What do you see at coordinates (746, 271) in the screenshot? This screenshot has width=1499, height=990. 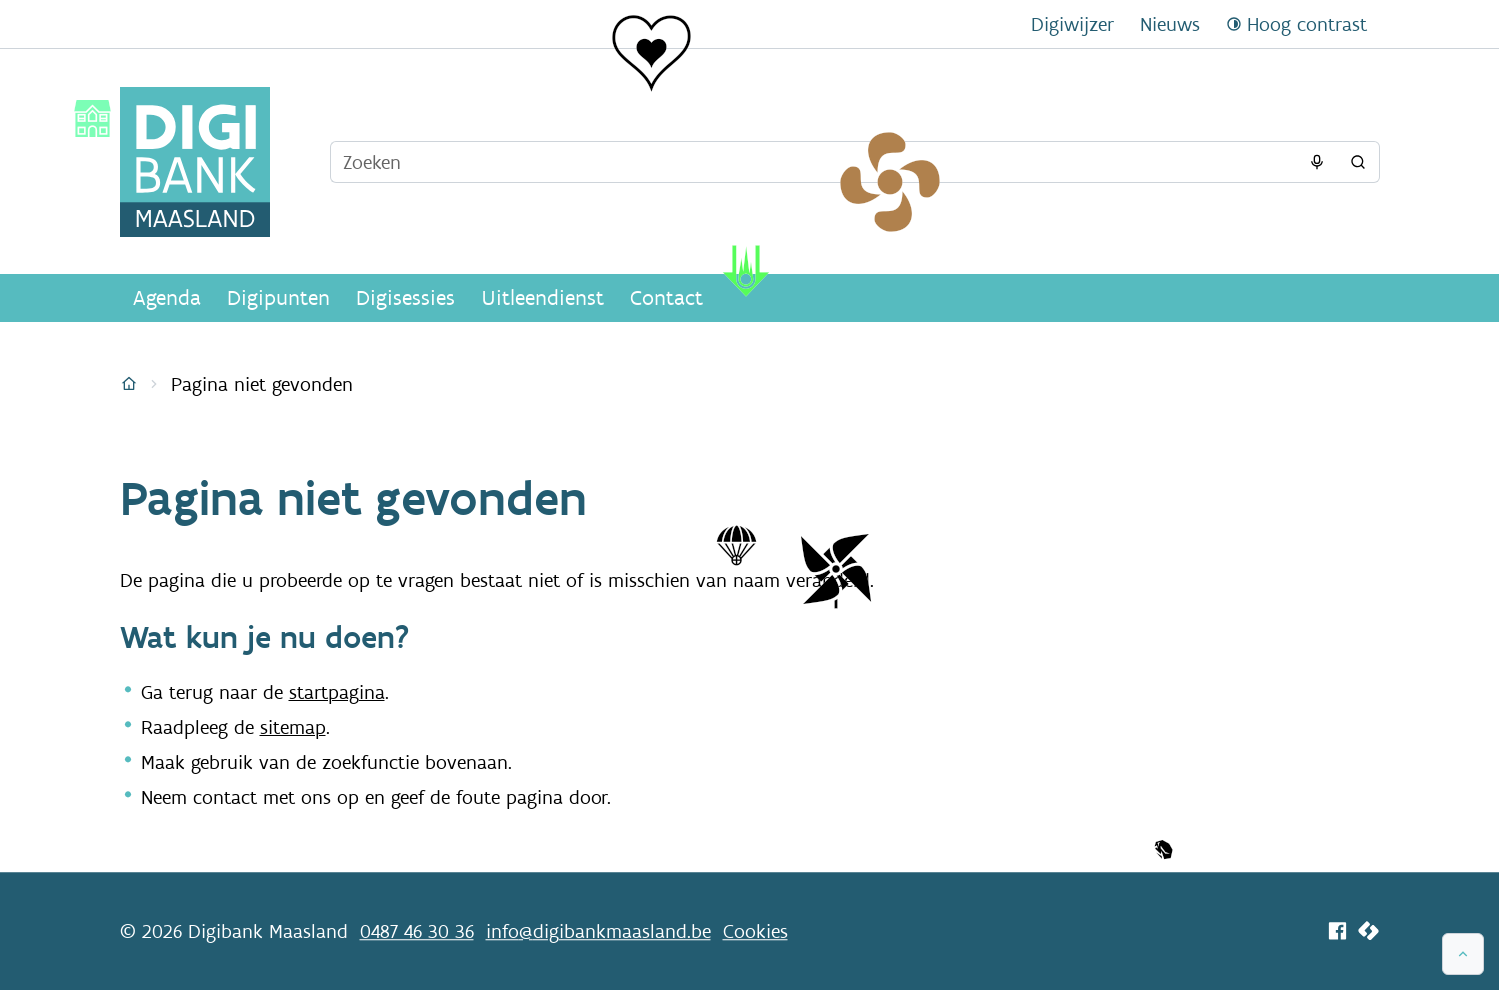 I see `indicates falling rock hazard or danger zone` at bounding box center [746, 271].